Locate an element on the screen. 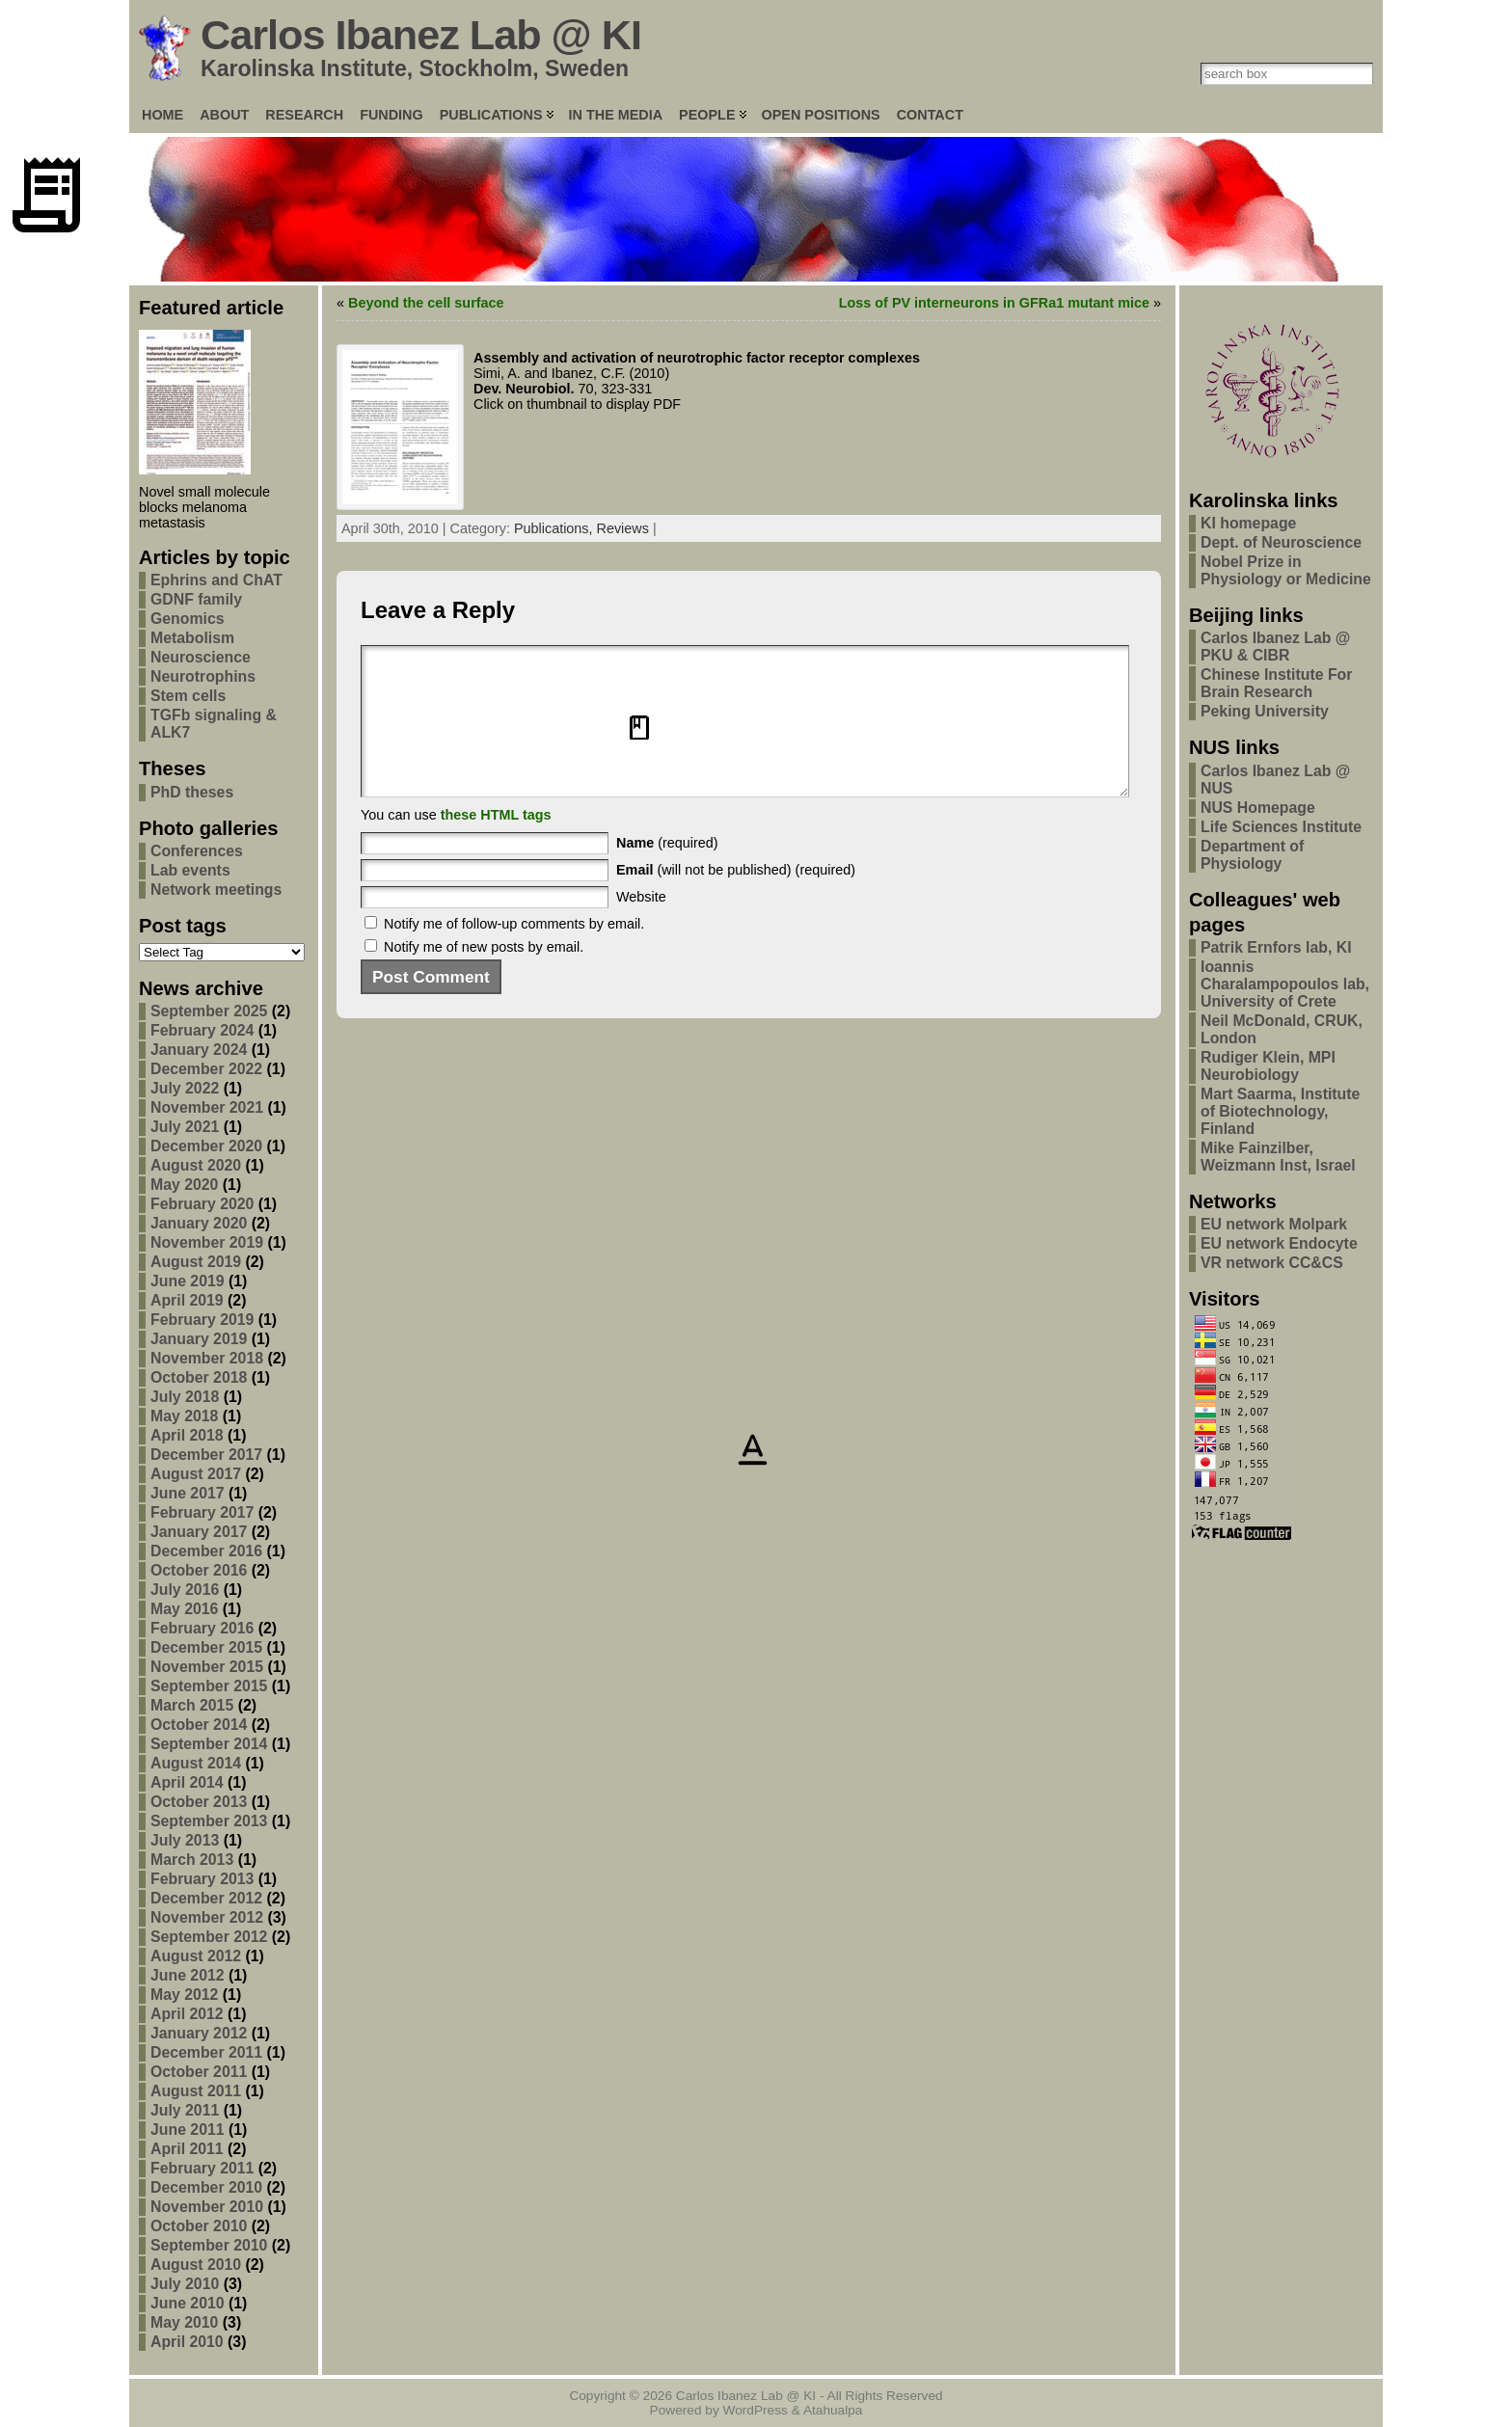  open your library or reading list is located at coordinates (639, 728).